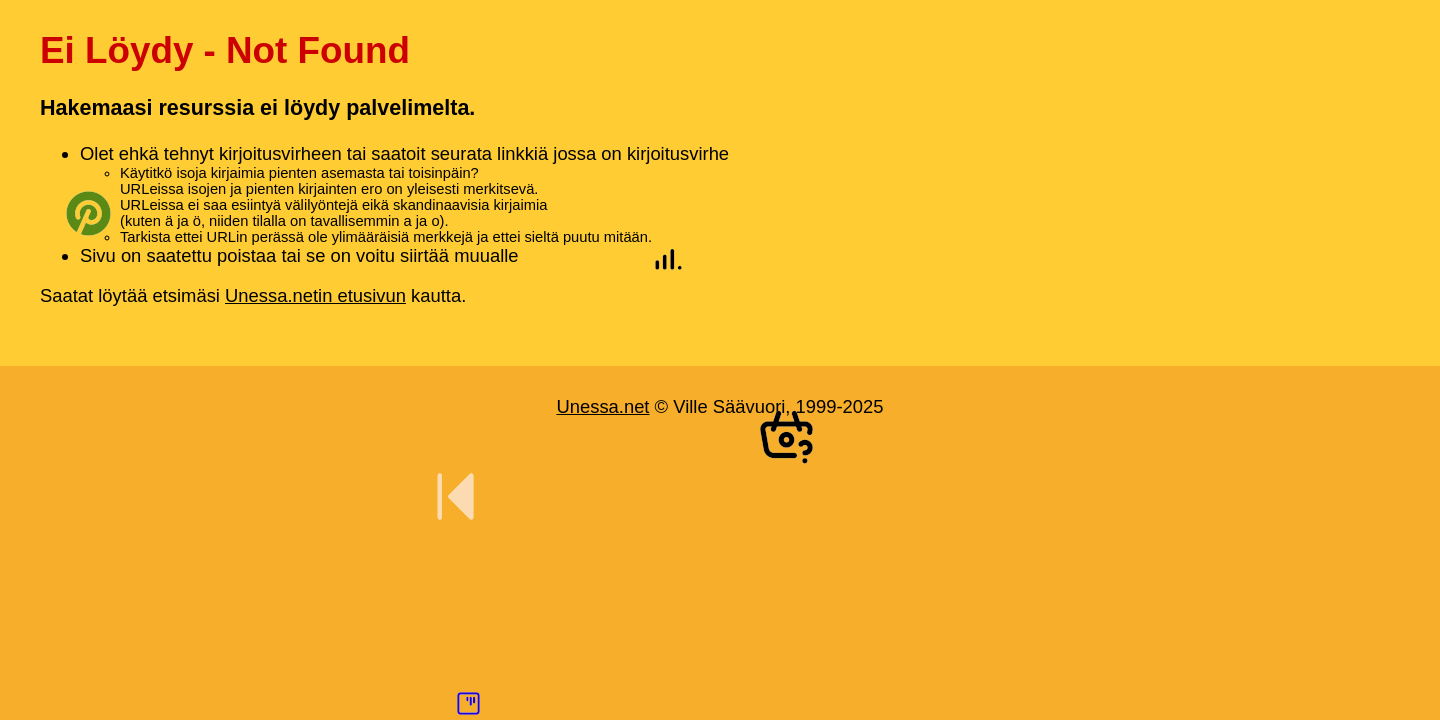  What do you see at coordinates (454, 496) in the screenshot?
I see `go to previous track or beginning` at bounding box center [454, 496].